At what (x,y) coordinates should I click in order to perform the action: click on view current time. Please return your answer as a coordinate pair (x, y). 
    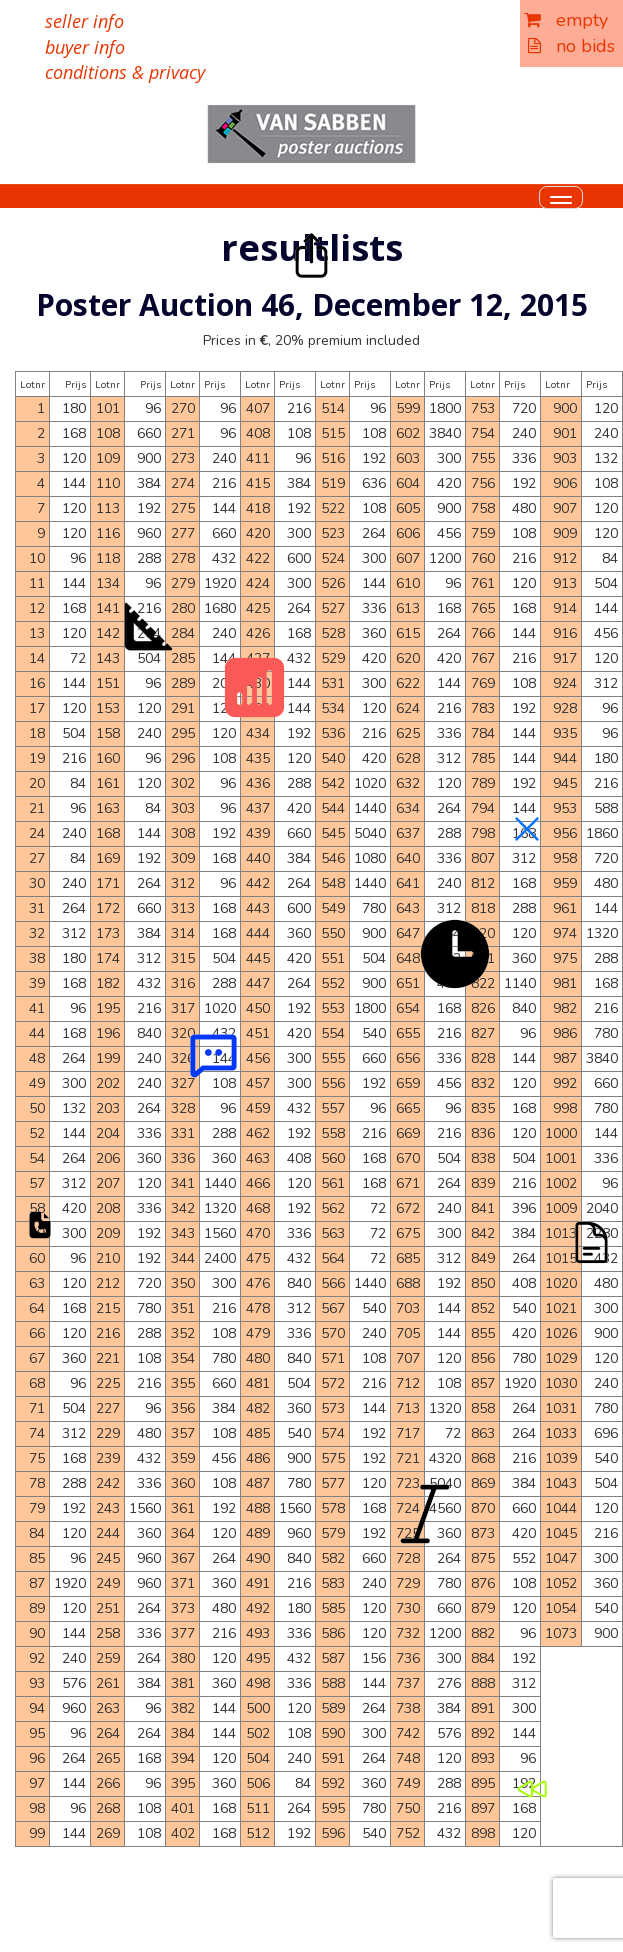
    Looking at the image, I should click on (455, 954).